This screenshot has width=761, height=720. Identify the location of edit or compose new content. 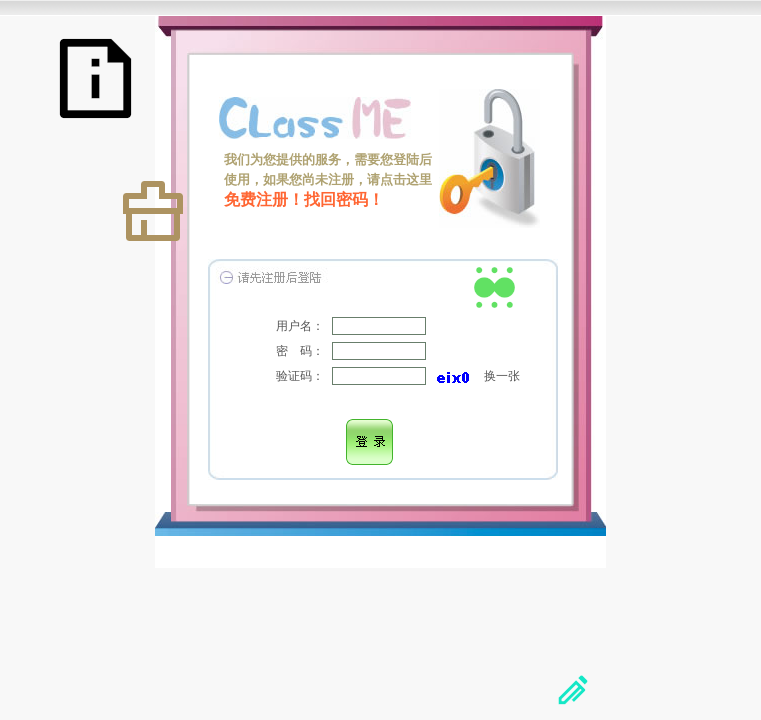
(572, 690).